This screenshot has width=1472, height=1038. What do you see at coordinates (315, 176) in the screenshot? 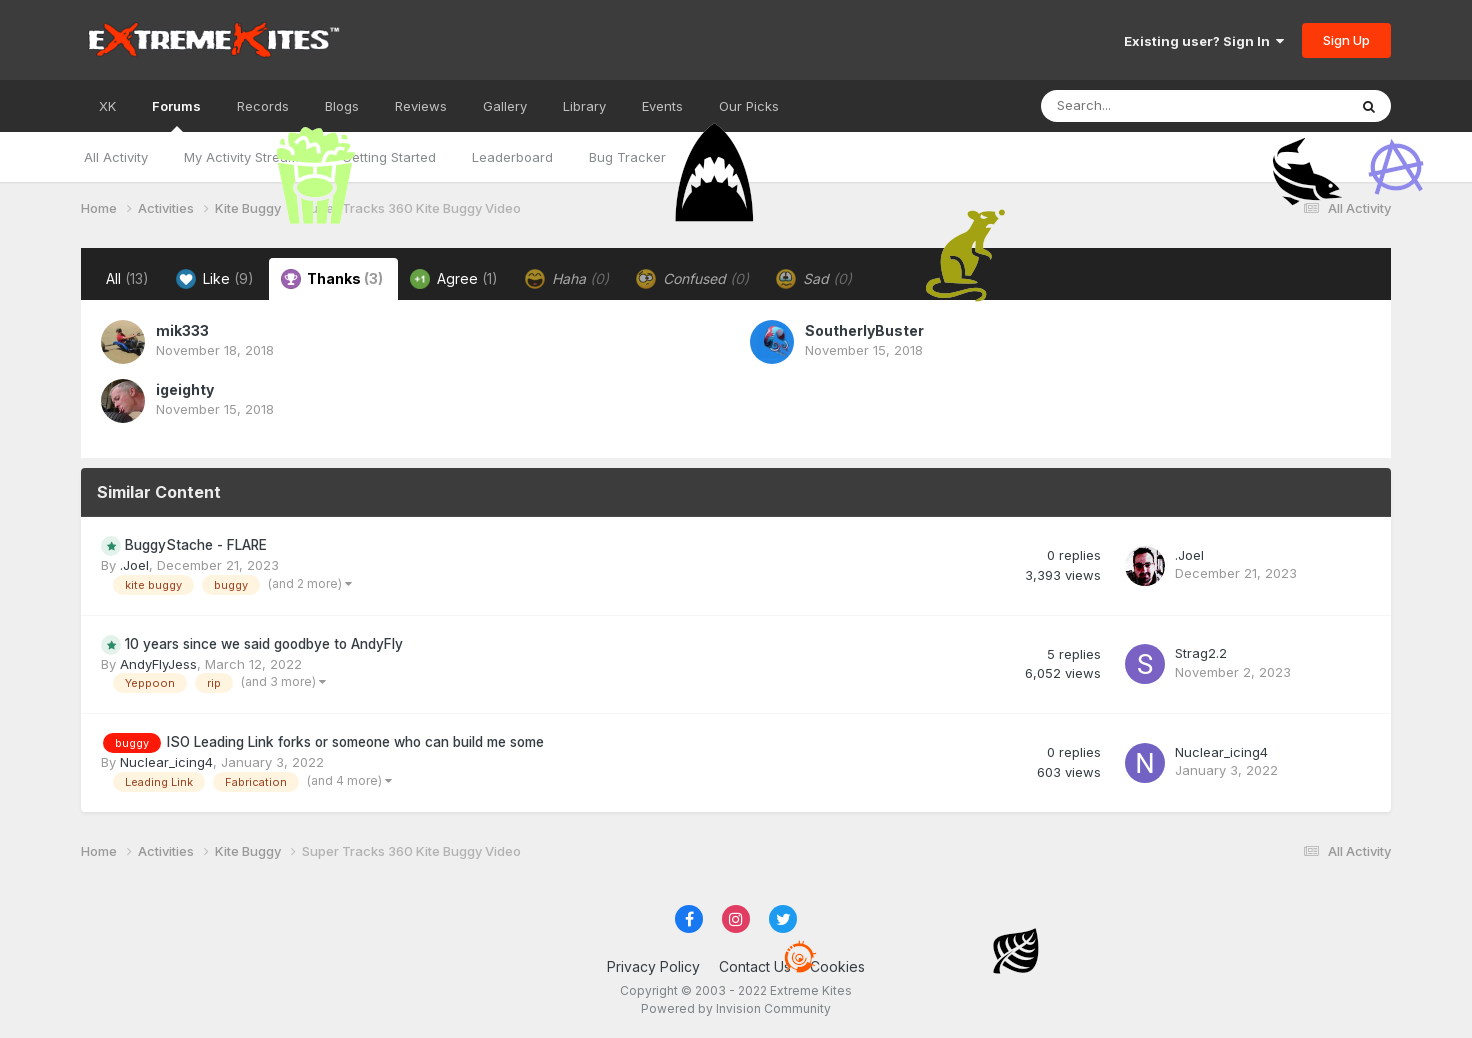
I see `browse movies or entertainment content` at bounding box center [315, 176].